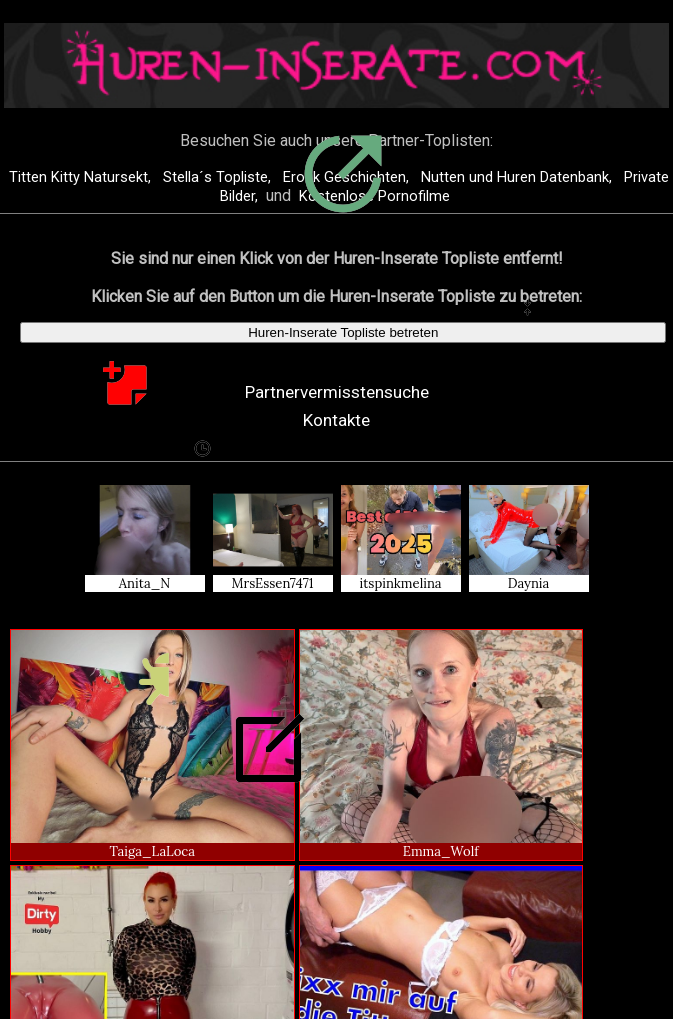 Image resolution: width=673 pixels, height=1019 pixels. I want to click on create a new sticky note, so click(127, 385).